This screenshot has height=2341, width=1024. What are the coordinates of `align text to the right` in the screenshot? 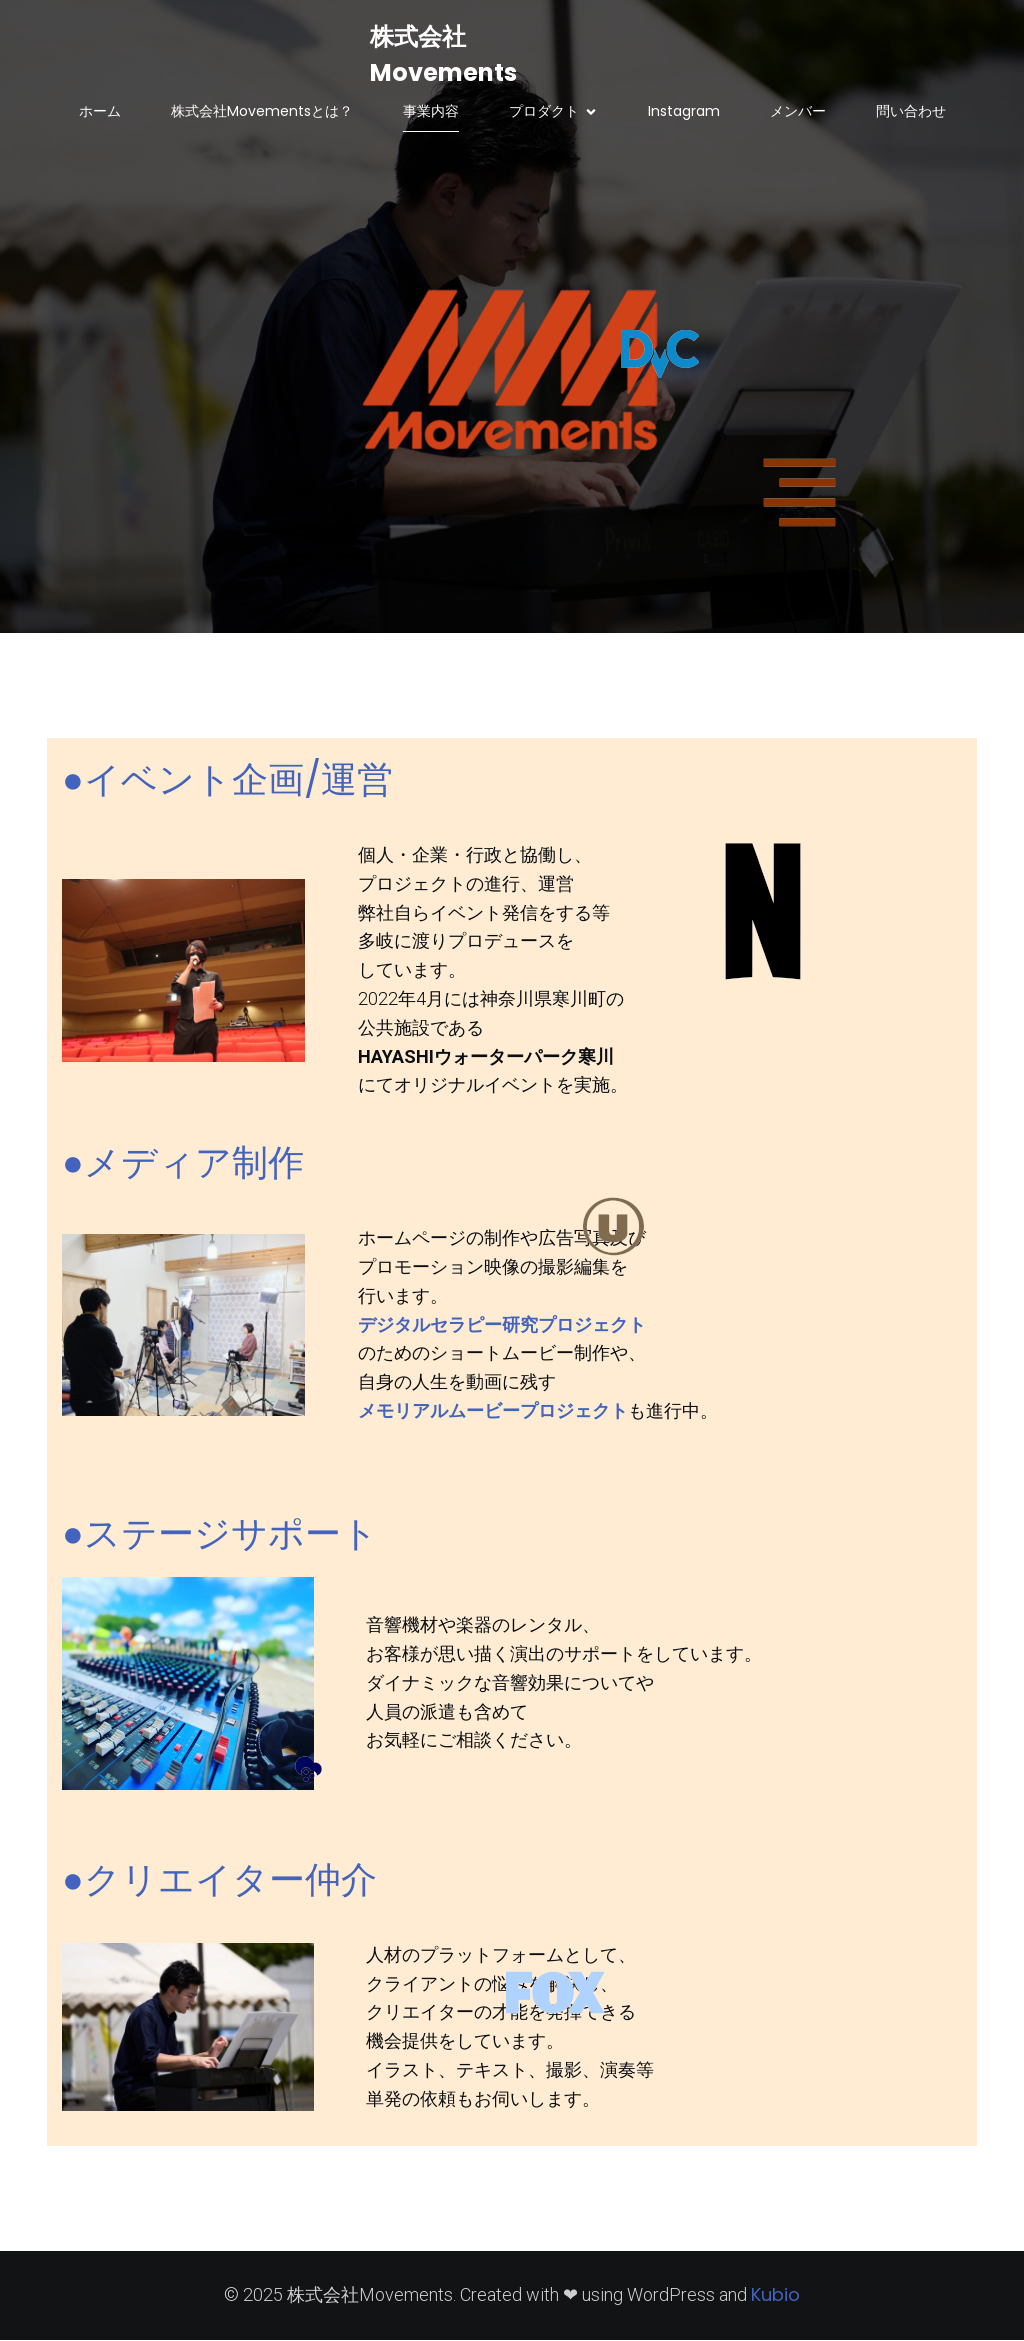 It's located at (799, 490).